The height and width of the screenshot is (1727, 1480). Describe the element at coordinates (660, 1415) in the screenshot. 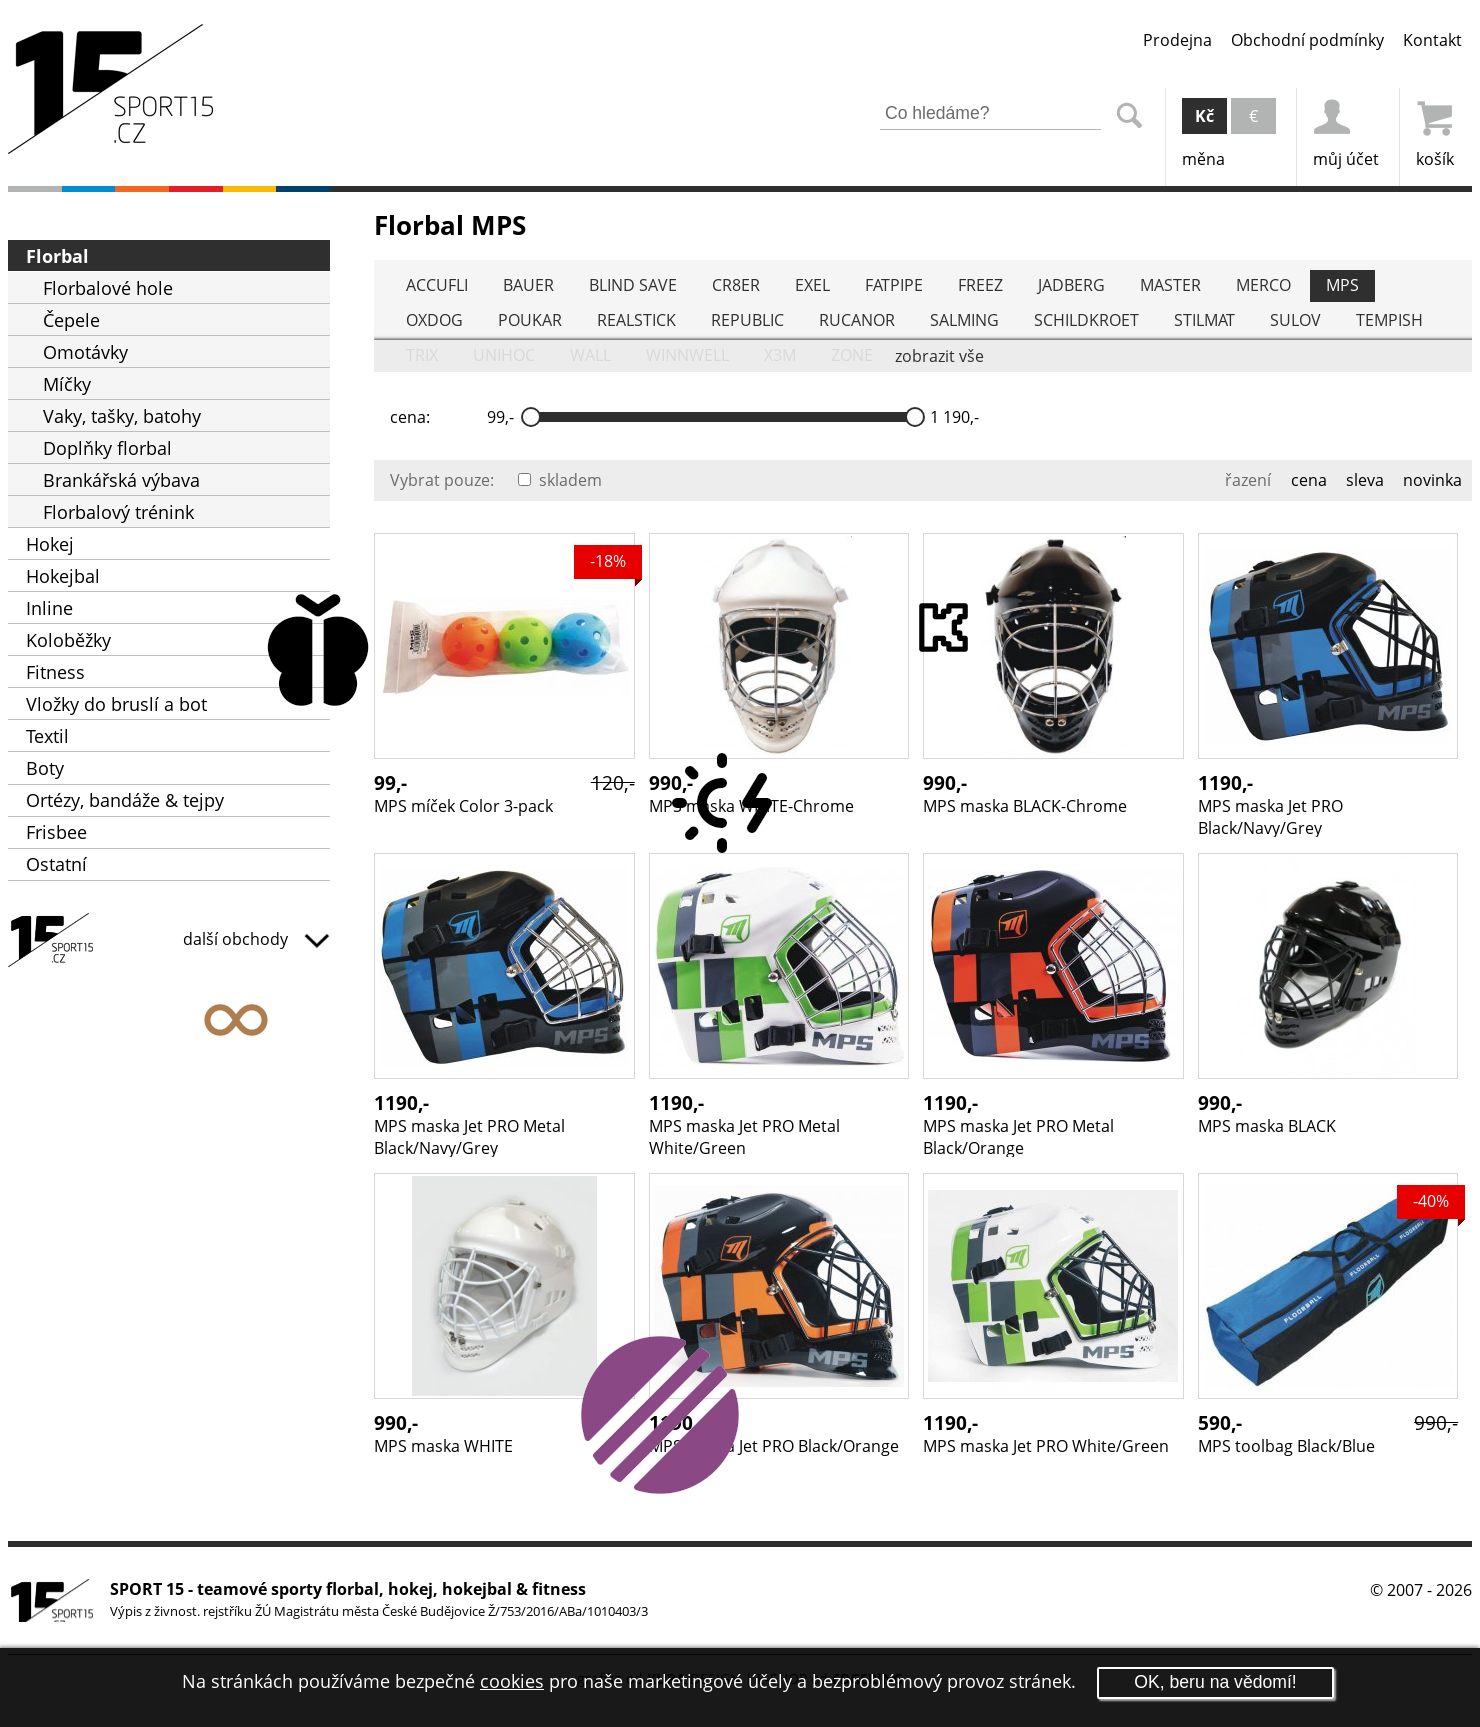

I see `access boules or pétanque game` at that location.